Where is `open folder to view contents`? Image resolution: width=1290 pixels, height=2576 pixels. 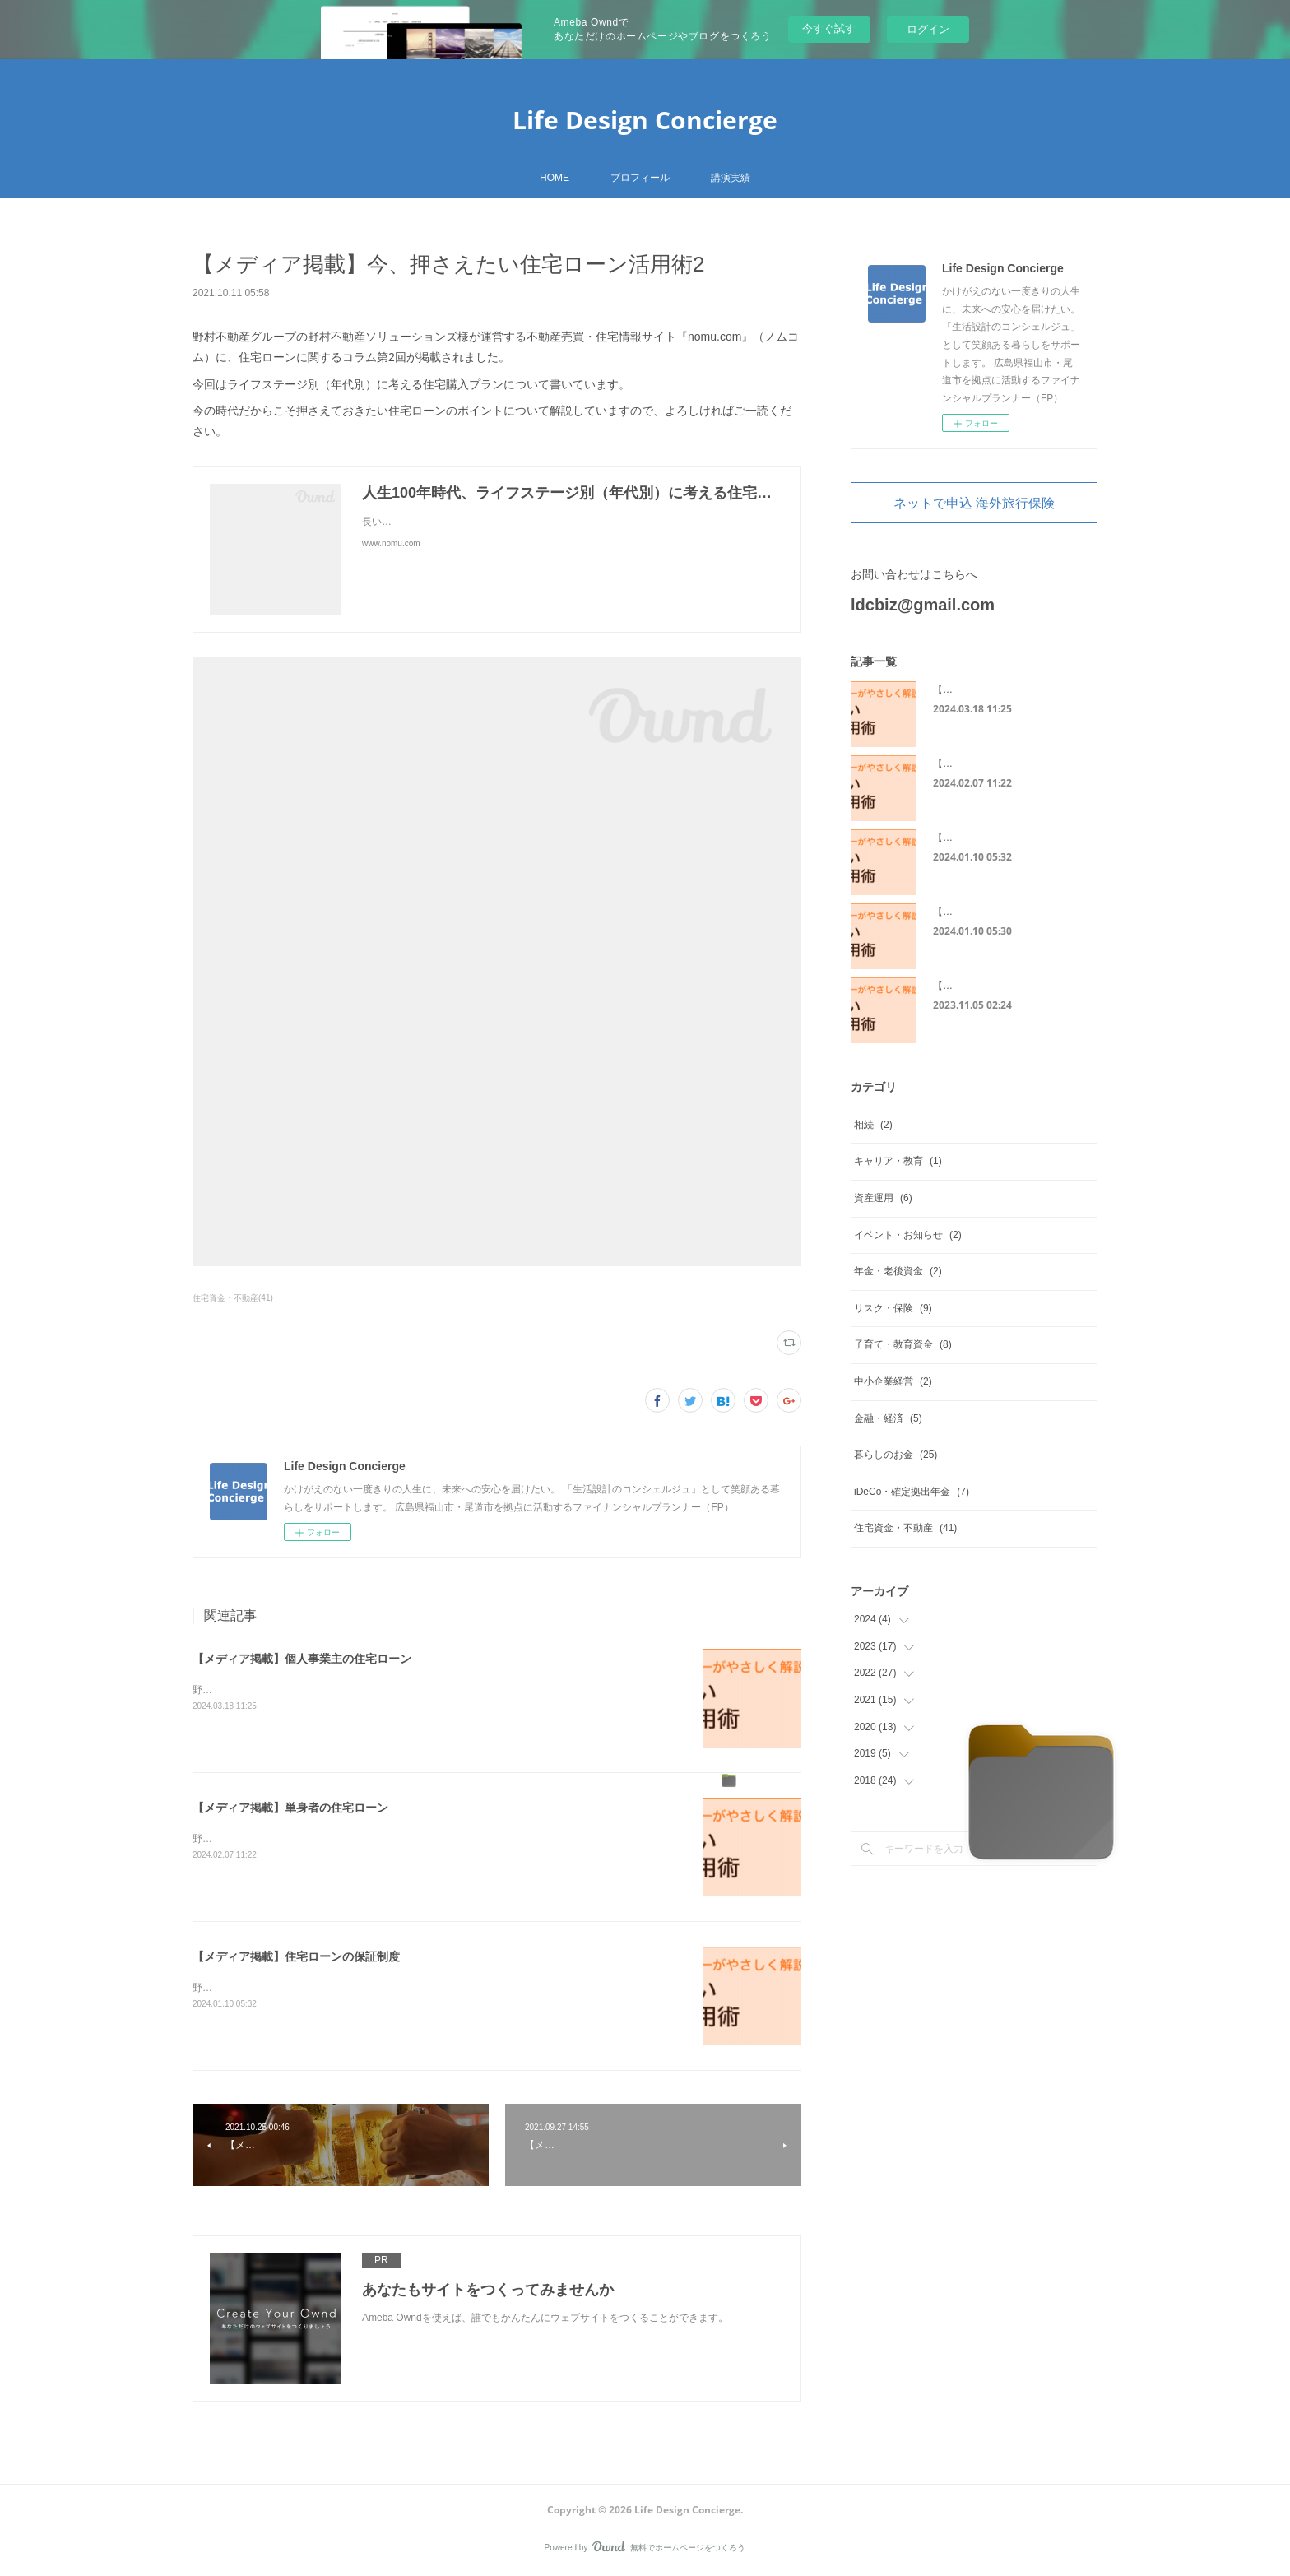 open folder to view contents is located at coordinates (729, 1780).